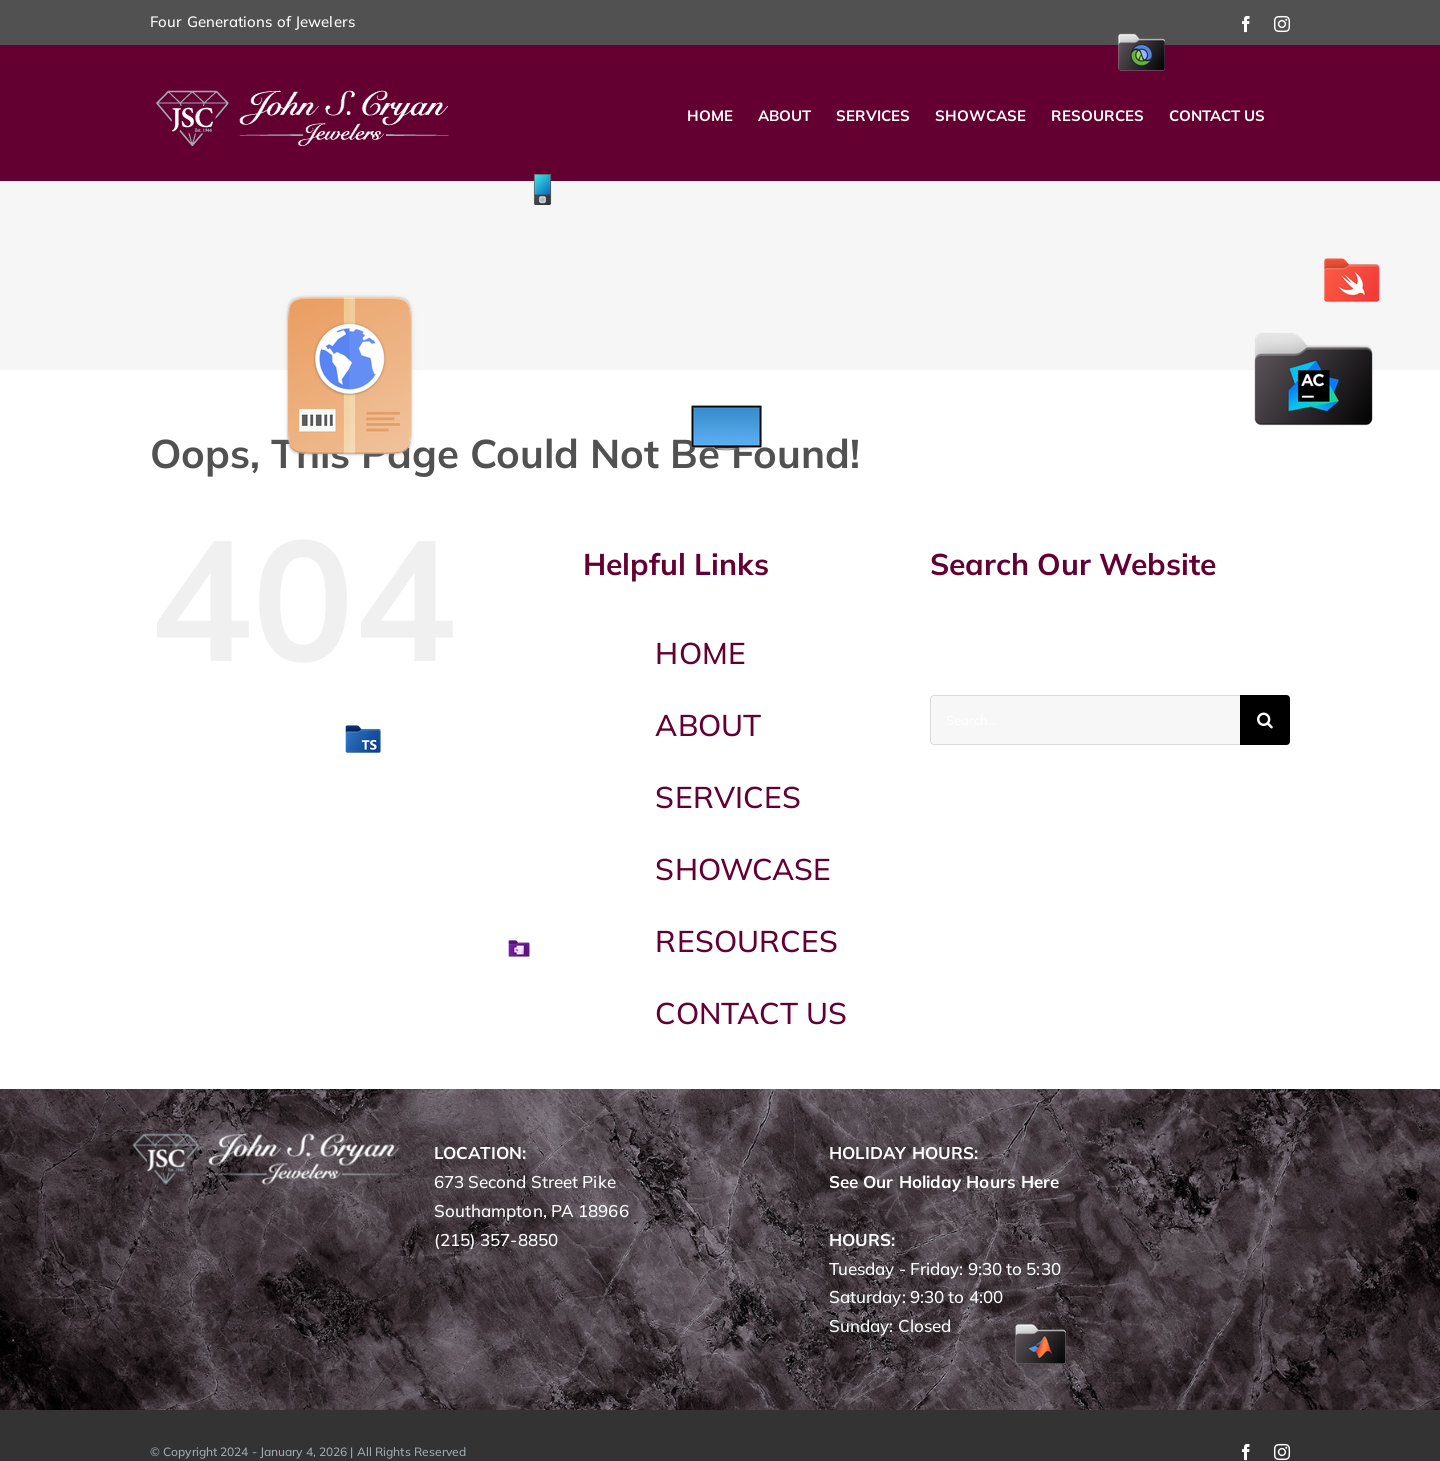  Describe the element at coordinates (542, 189) in the screenshot. I see `access portable media player settings` at that location.